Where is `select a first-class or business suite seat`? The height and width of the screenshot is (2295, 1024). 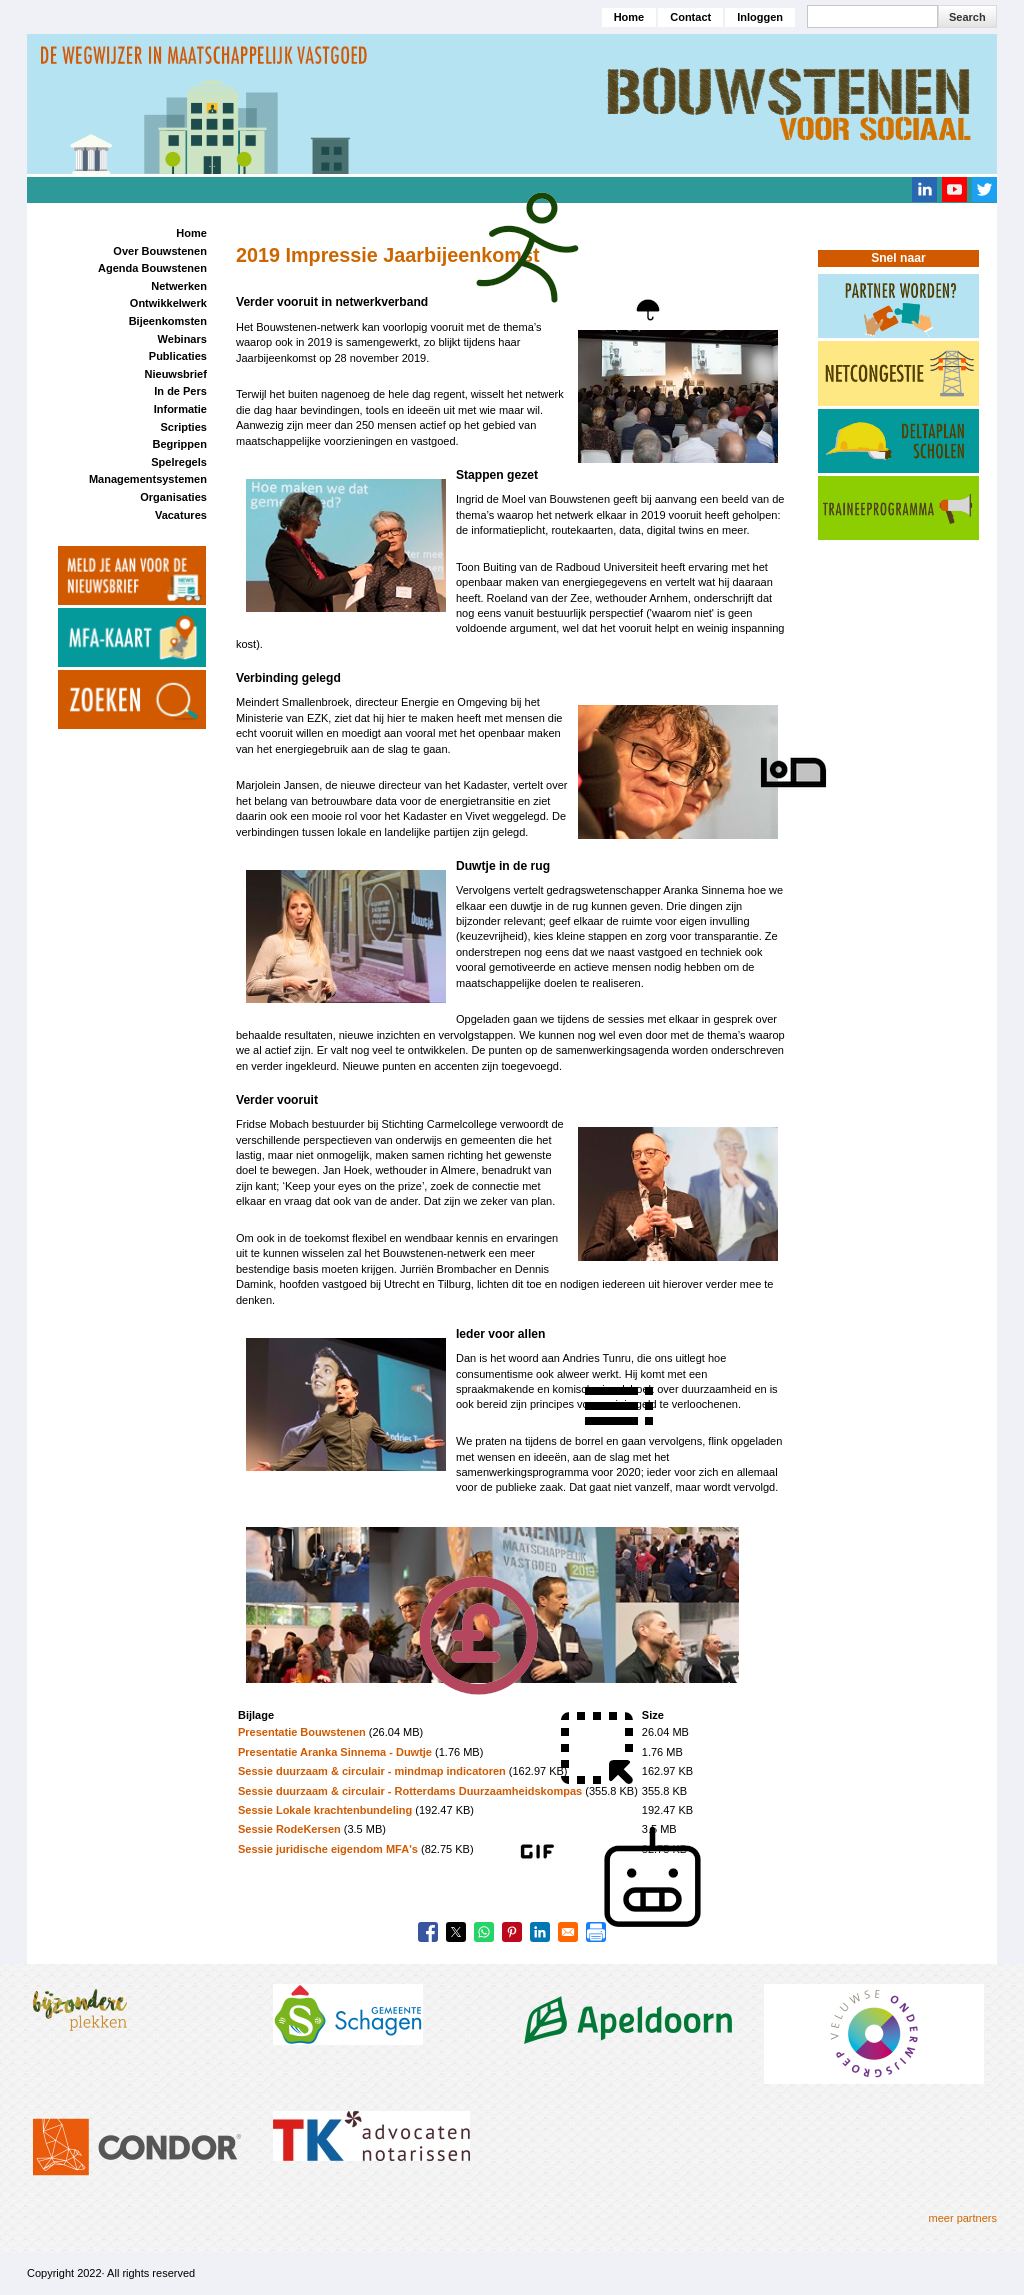
select a first-class or business suite seat is located at coordinates (793, 772).